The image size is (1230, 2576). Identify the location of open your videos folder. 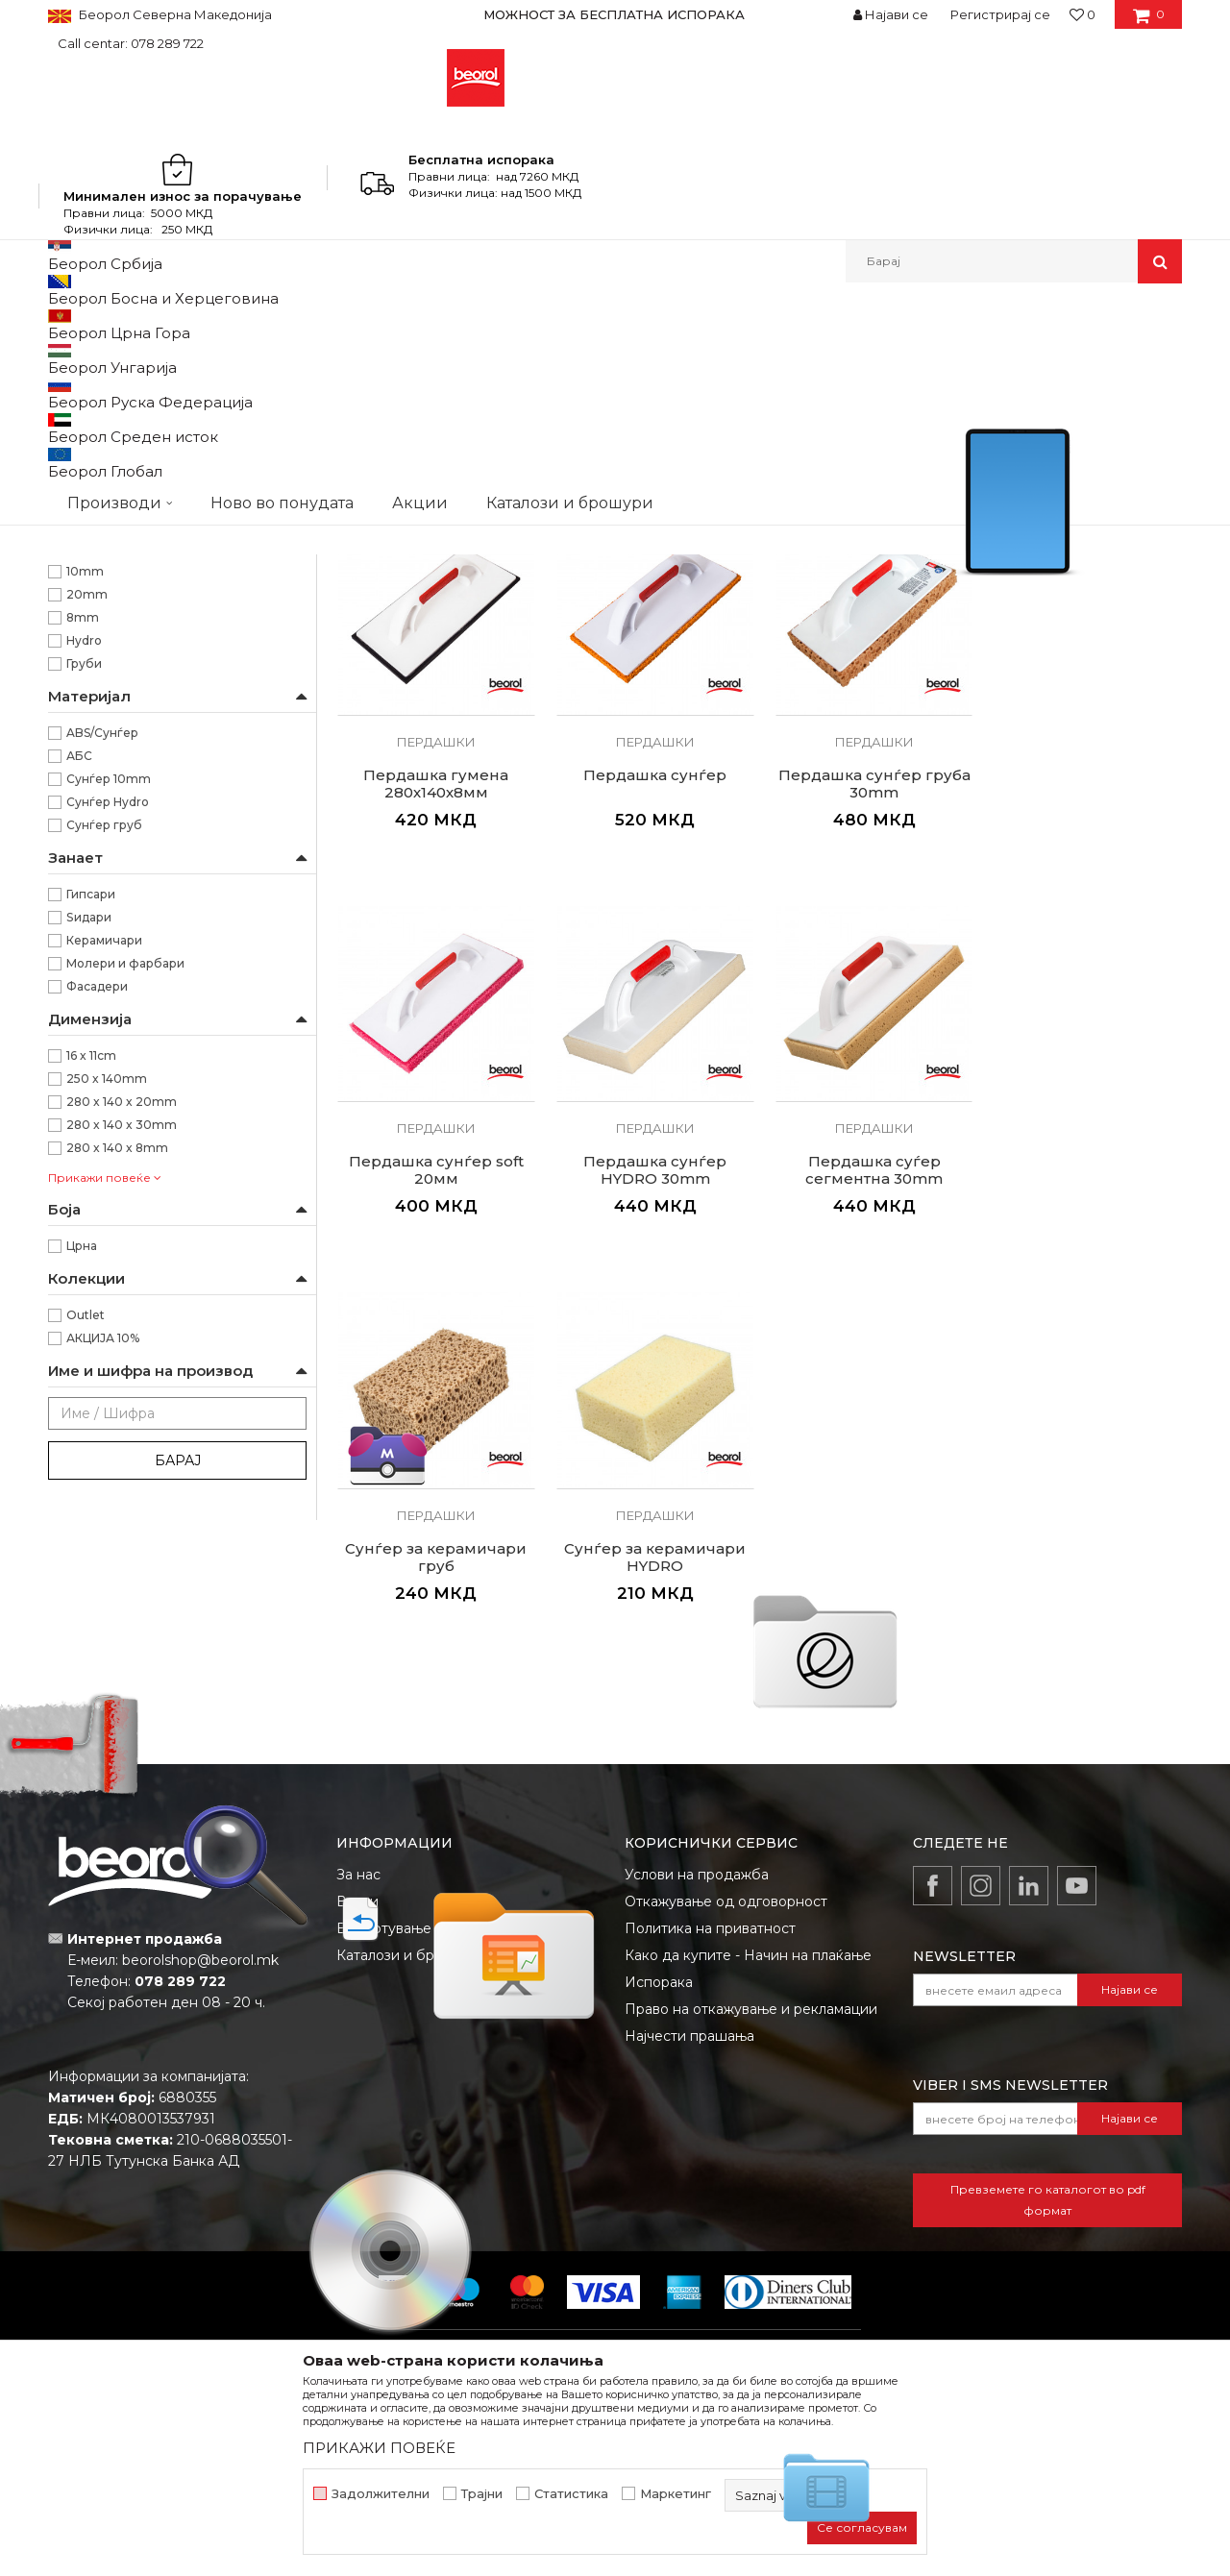
(826, 2488).